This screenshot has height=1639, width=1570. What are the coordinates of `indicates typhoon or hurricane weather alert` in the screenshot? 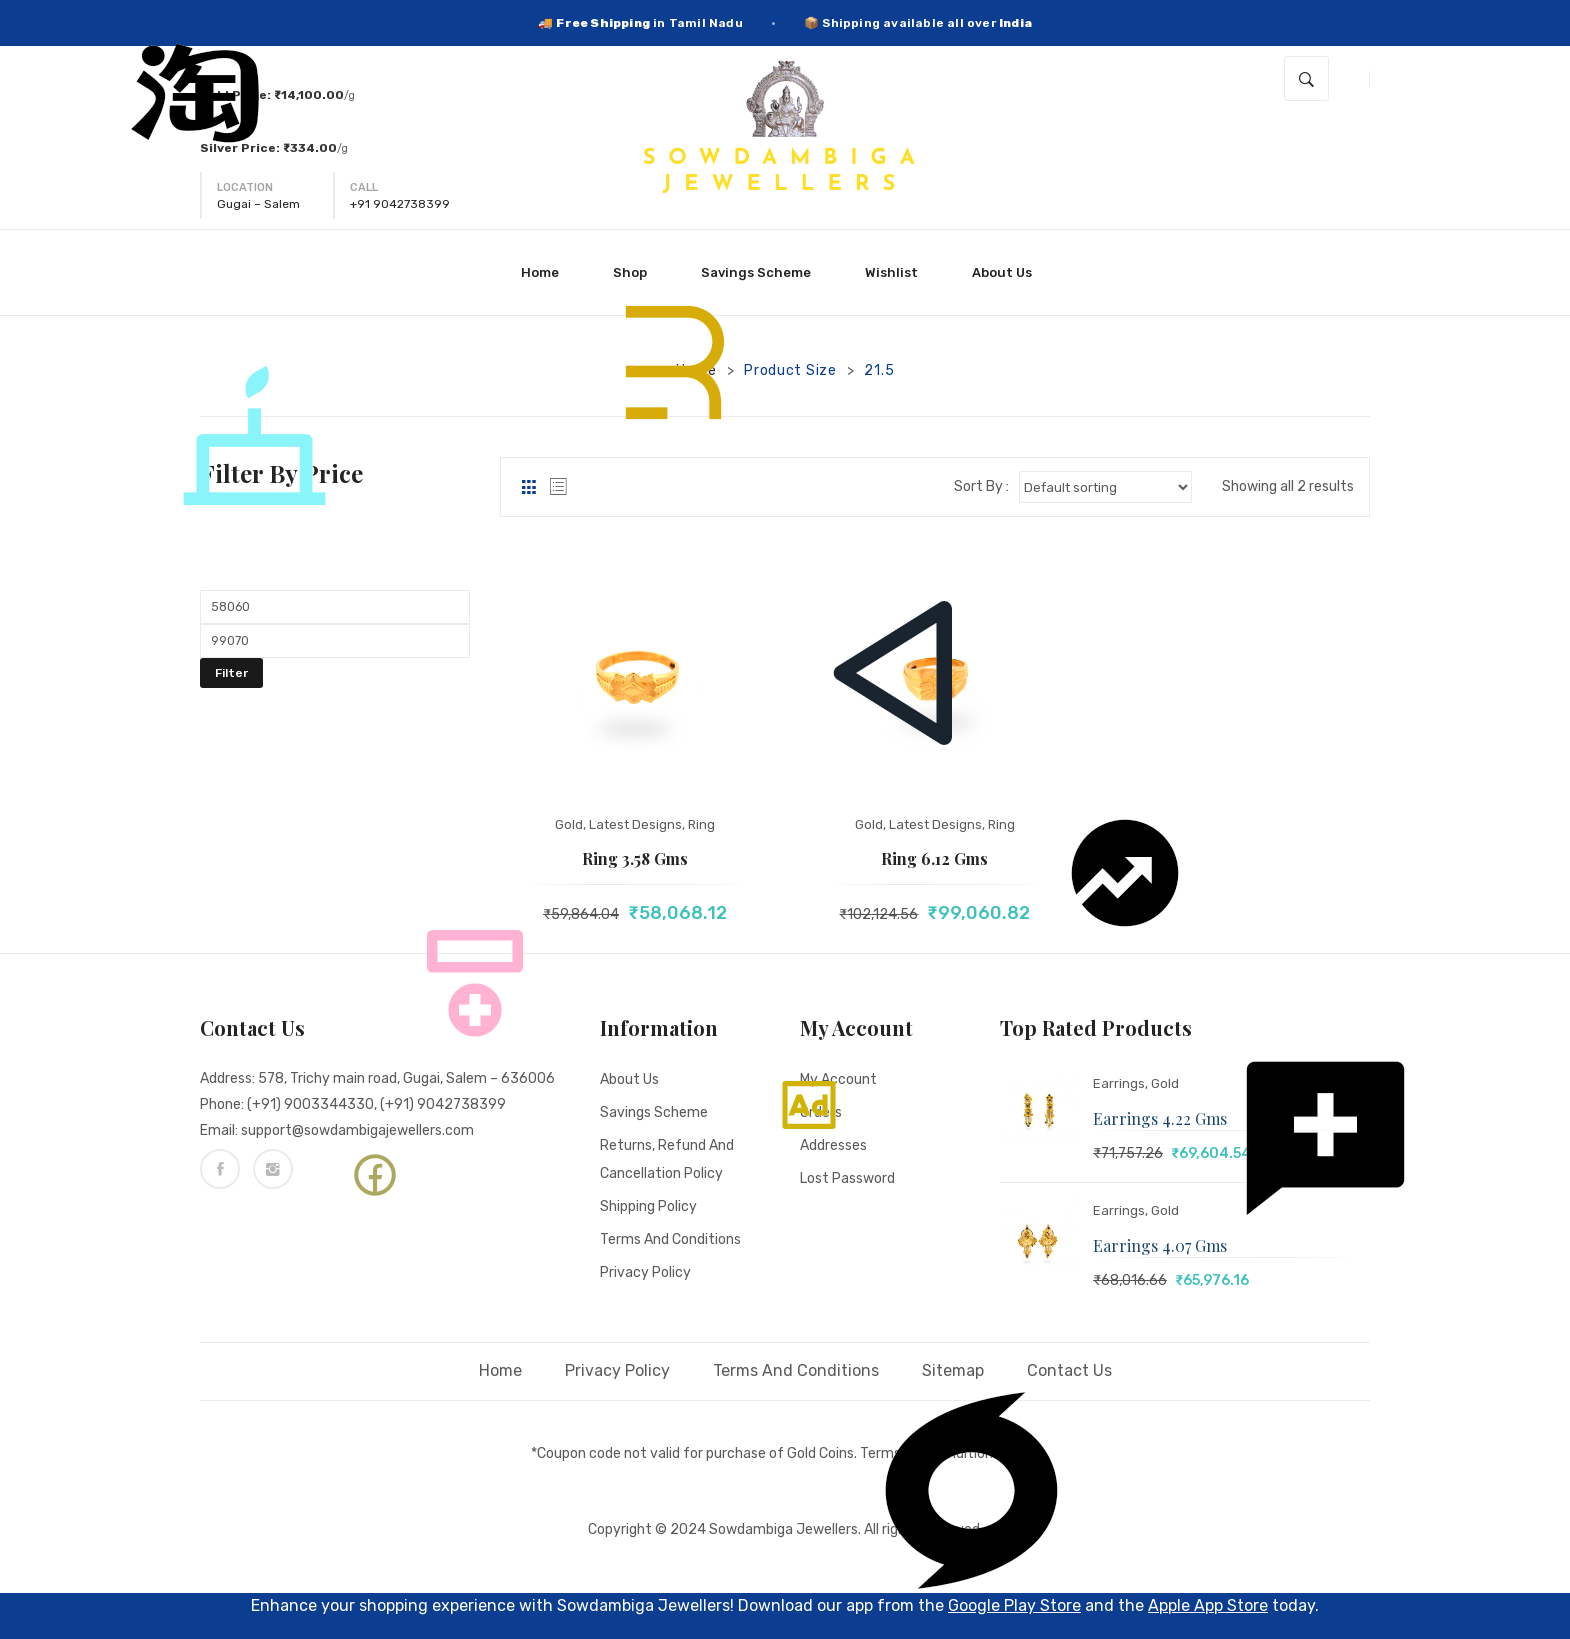 It's located at (971, 1490).